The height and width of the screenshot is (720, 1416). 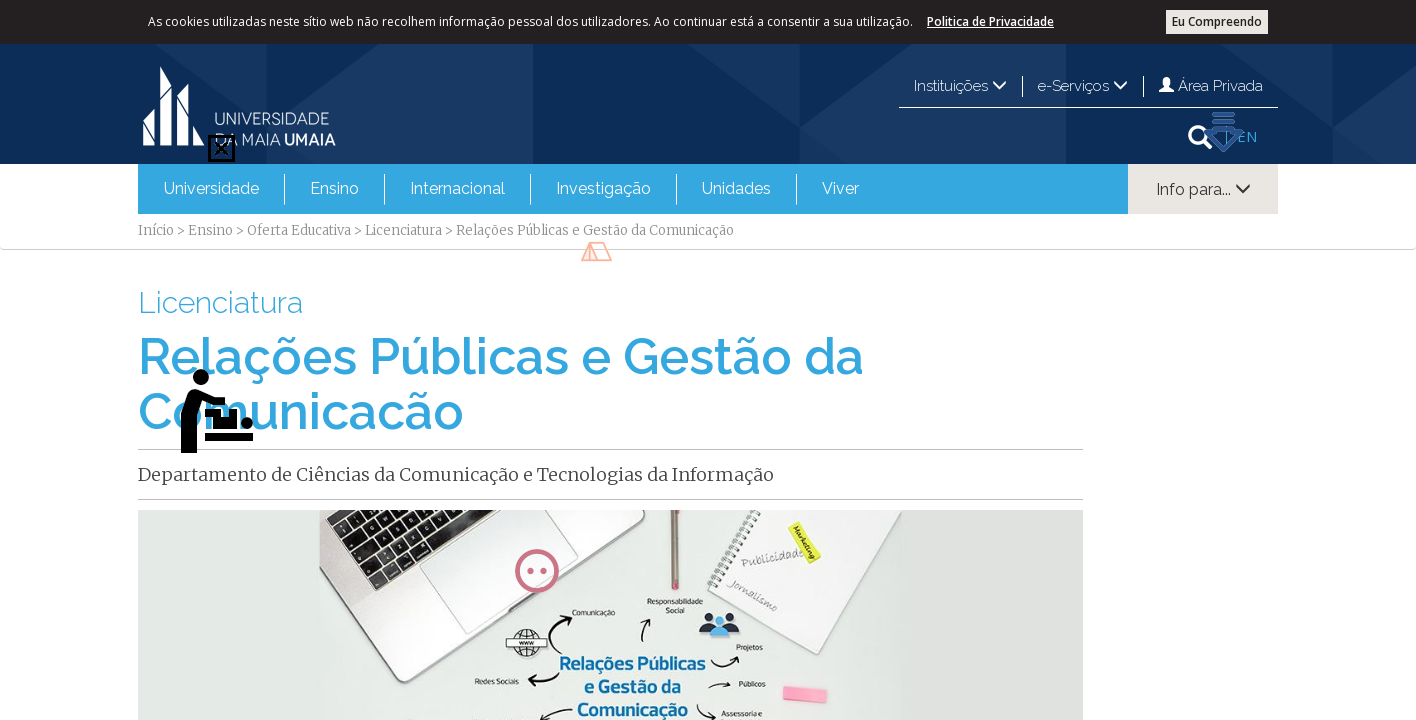 I want to click on open more options menu, so click(x=537, y=571).